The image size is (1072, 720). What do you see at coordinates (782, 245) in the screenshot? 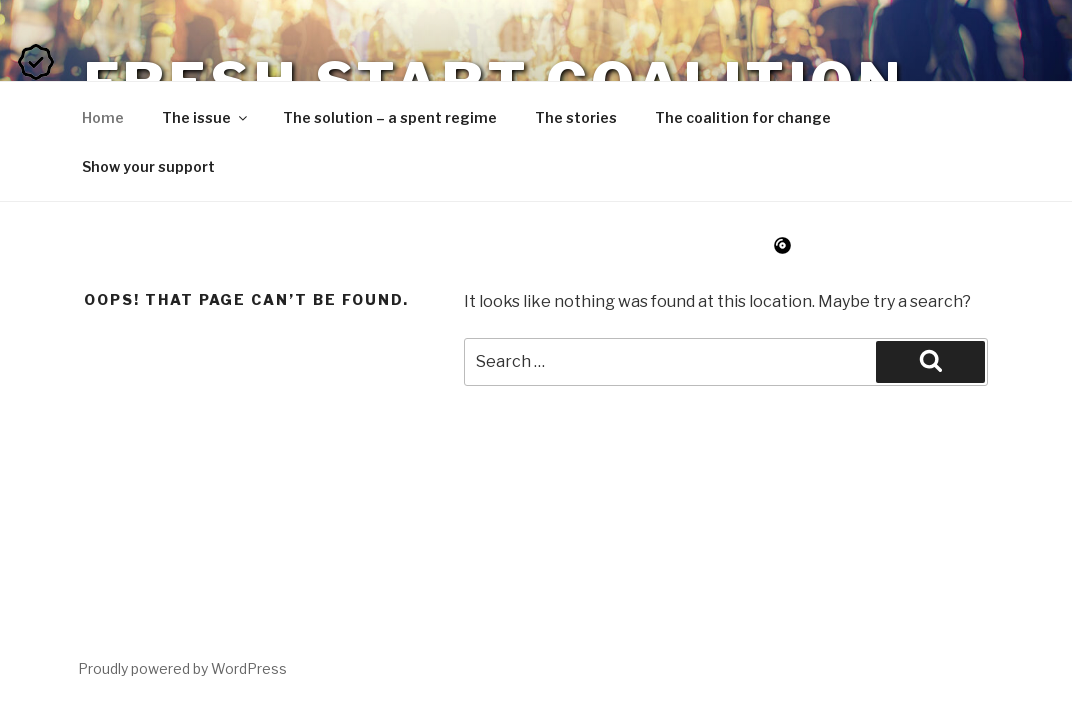
I see `access music or audio library` at bounding box center [782, 245].